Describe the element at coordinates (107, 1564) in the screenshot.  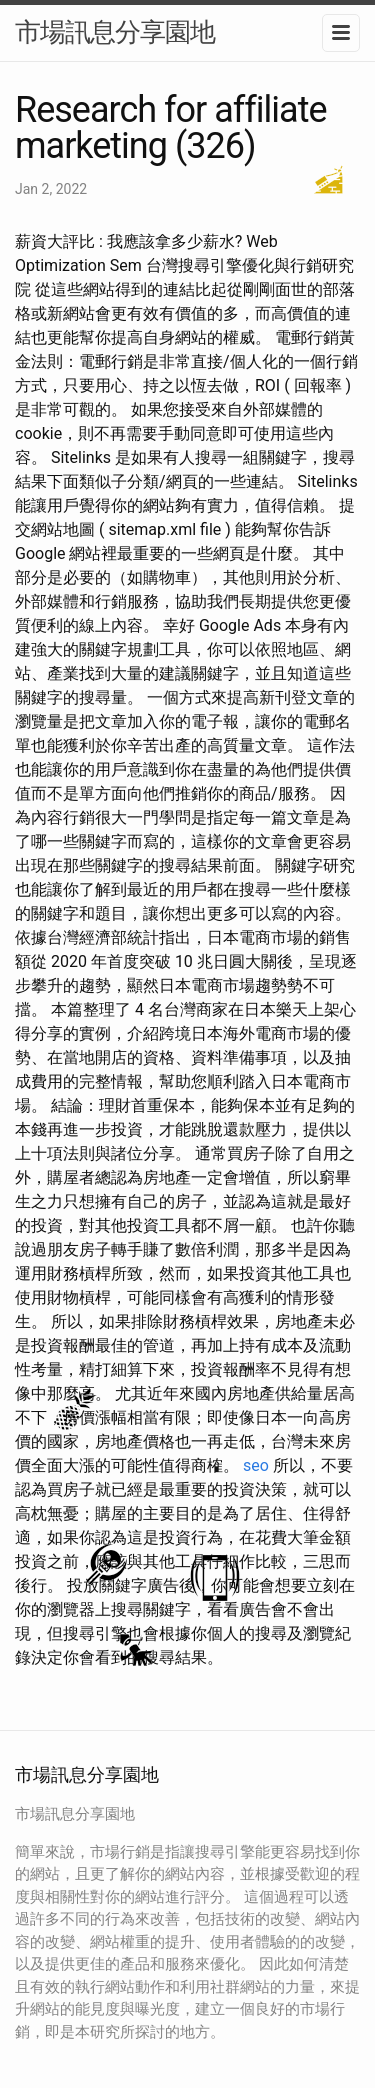
I see `select necromancer or dark mage class` at that location.